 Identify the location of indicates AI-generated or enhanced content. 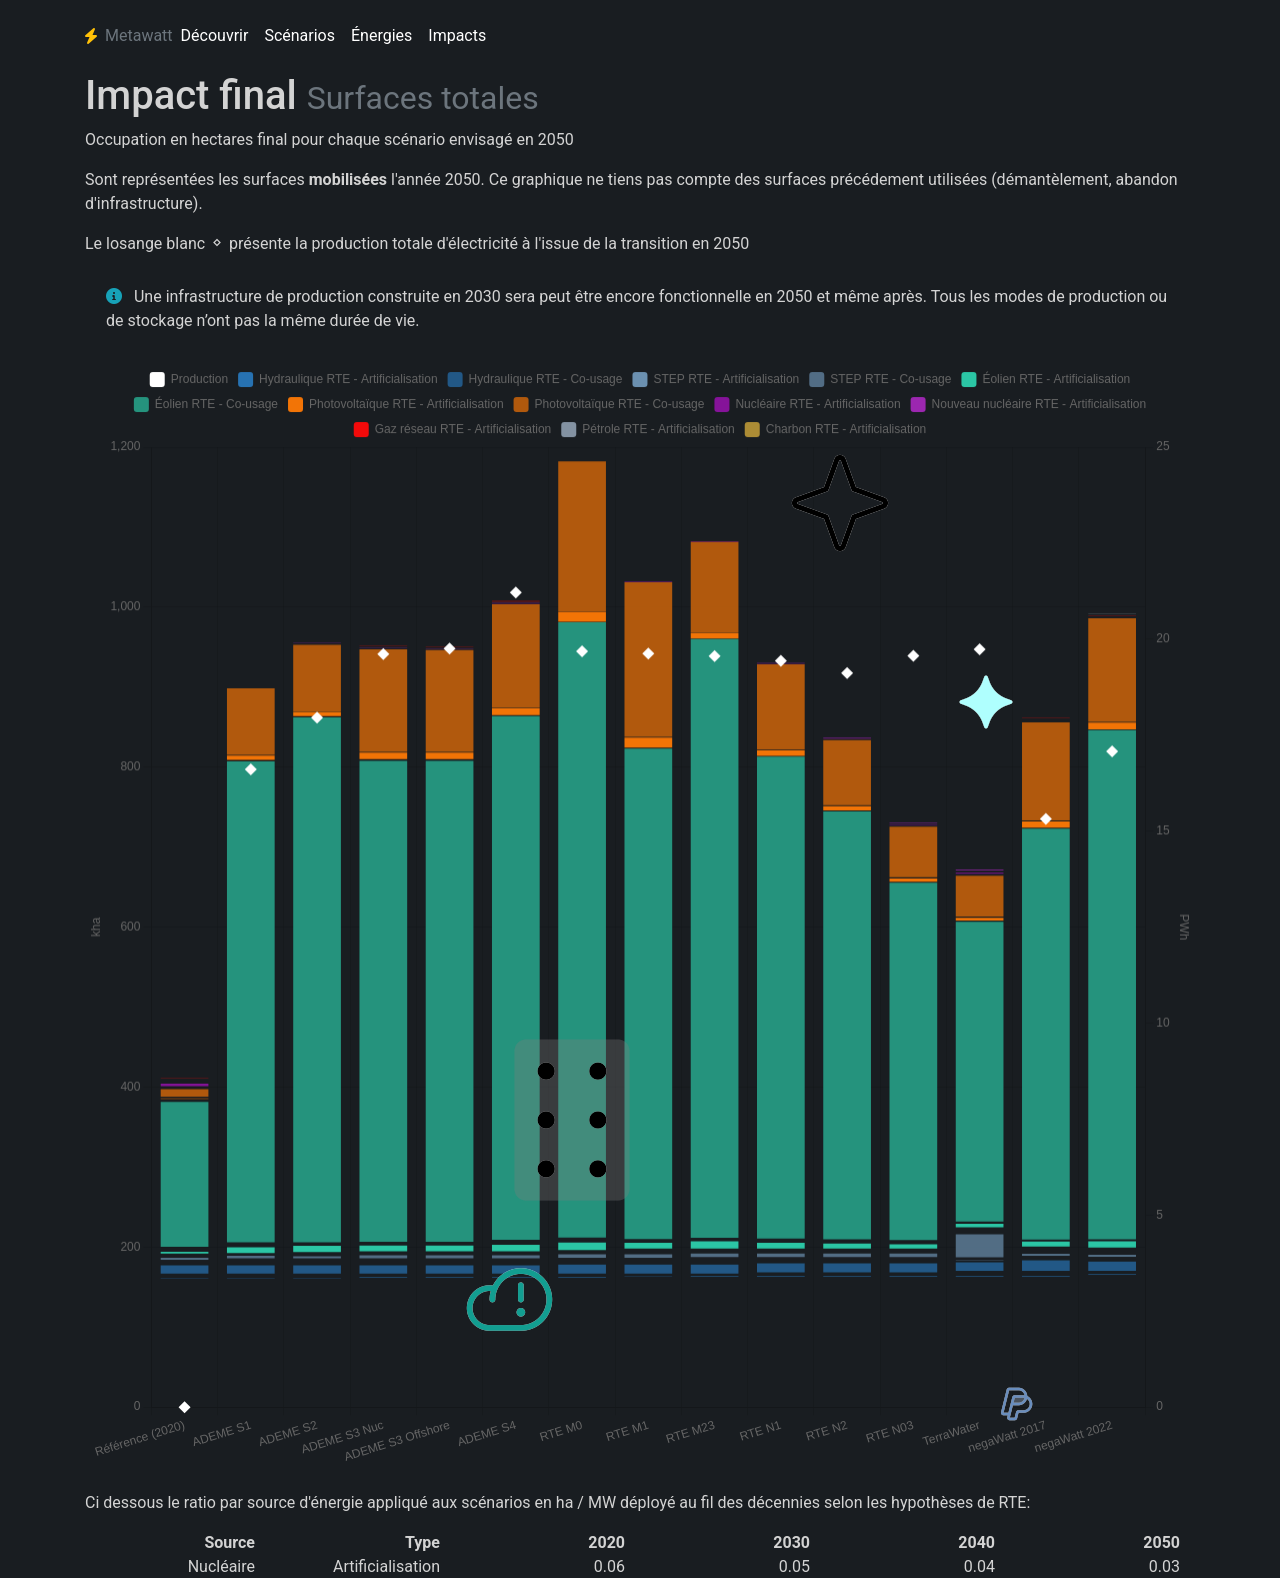
(986, 702).